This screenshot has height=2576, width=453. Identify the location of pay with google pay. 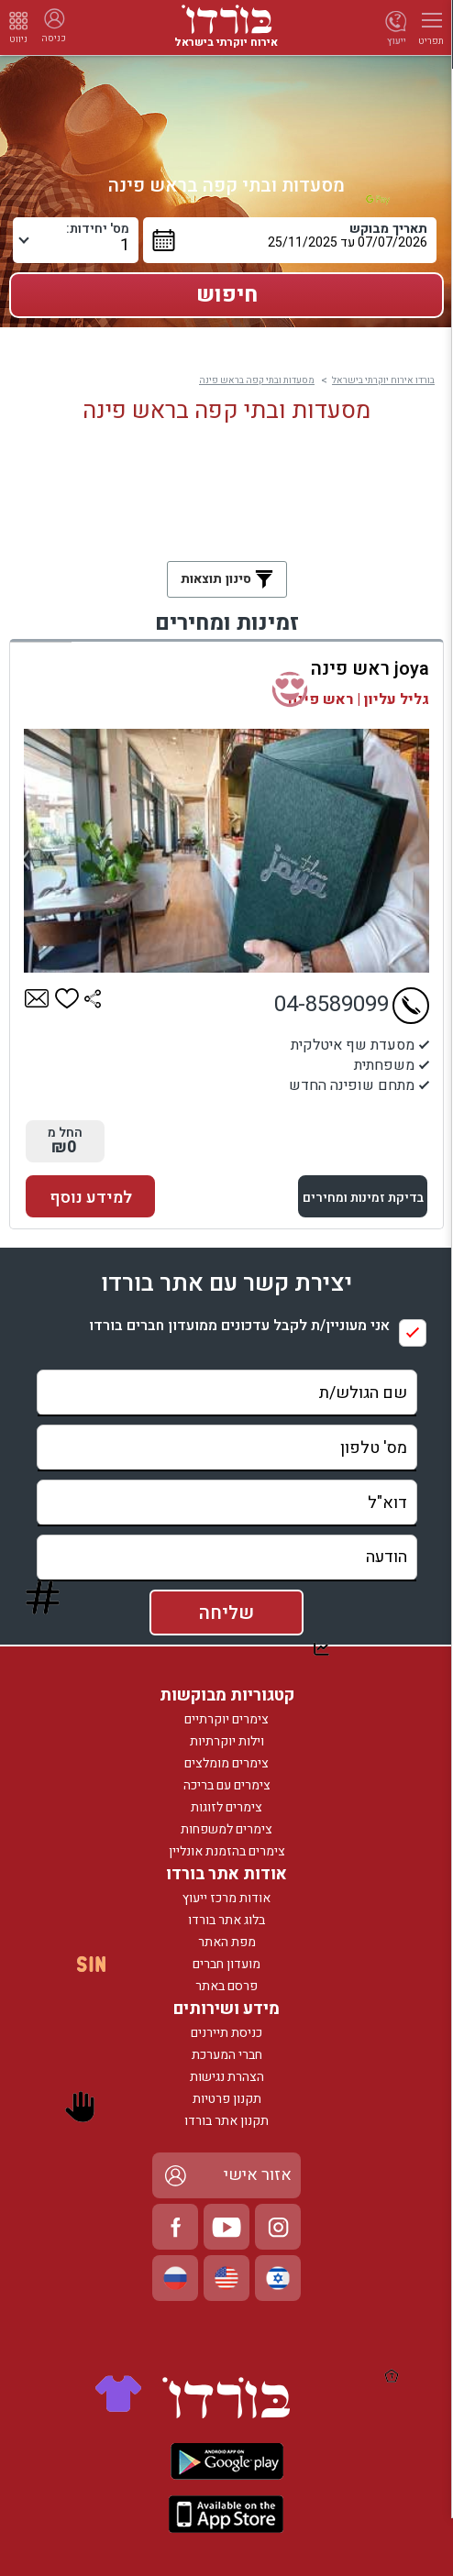
(378, 200).